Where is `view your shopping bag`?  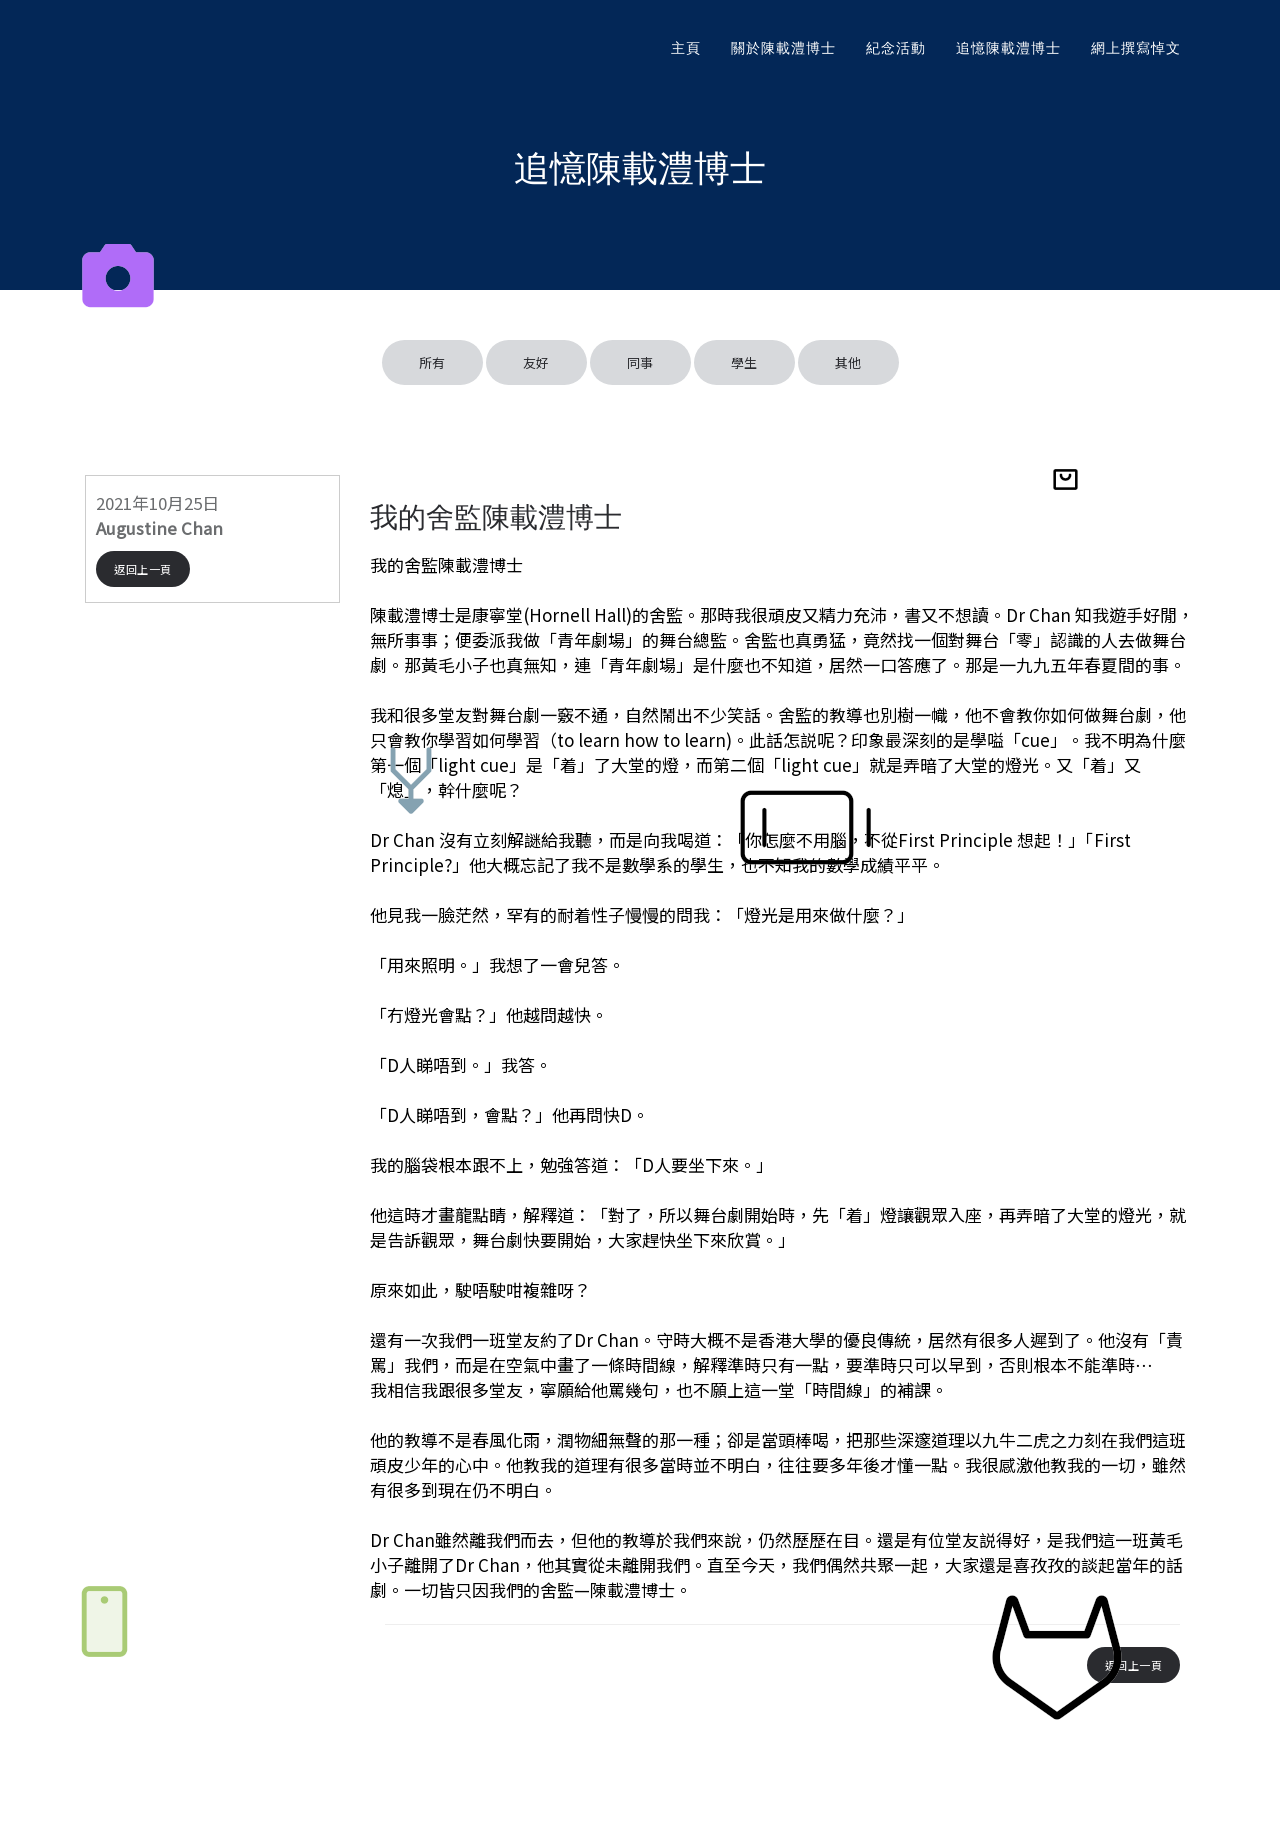
view your shopping bag is located at coordinates (1065, 479).